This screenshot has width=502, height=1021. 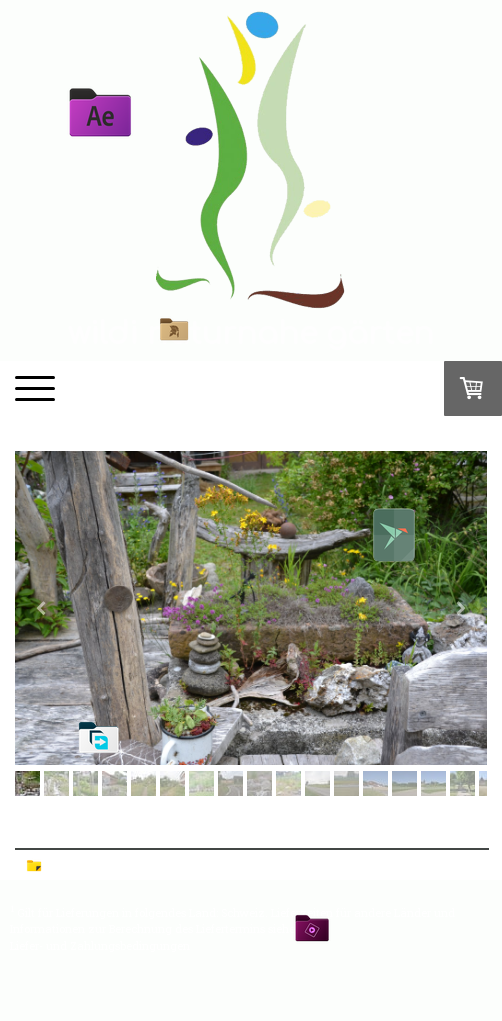 I want to click on a snap package file for linux software installation, so click(x=394, y=535).